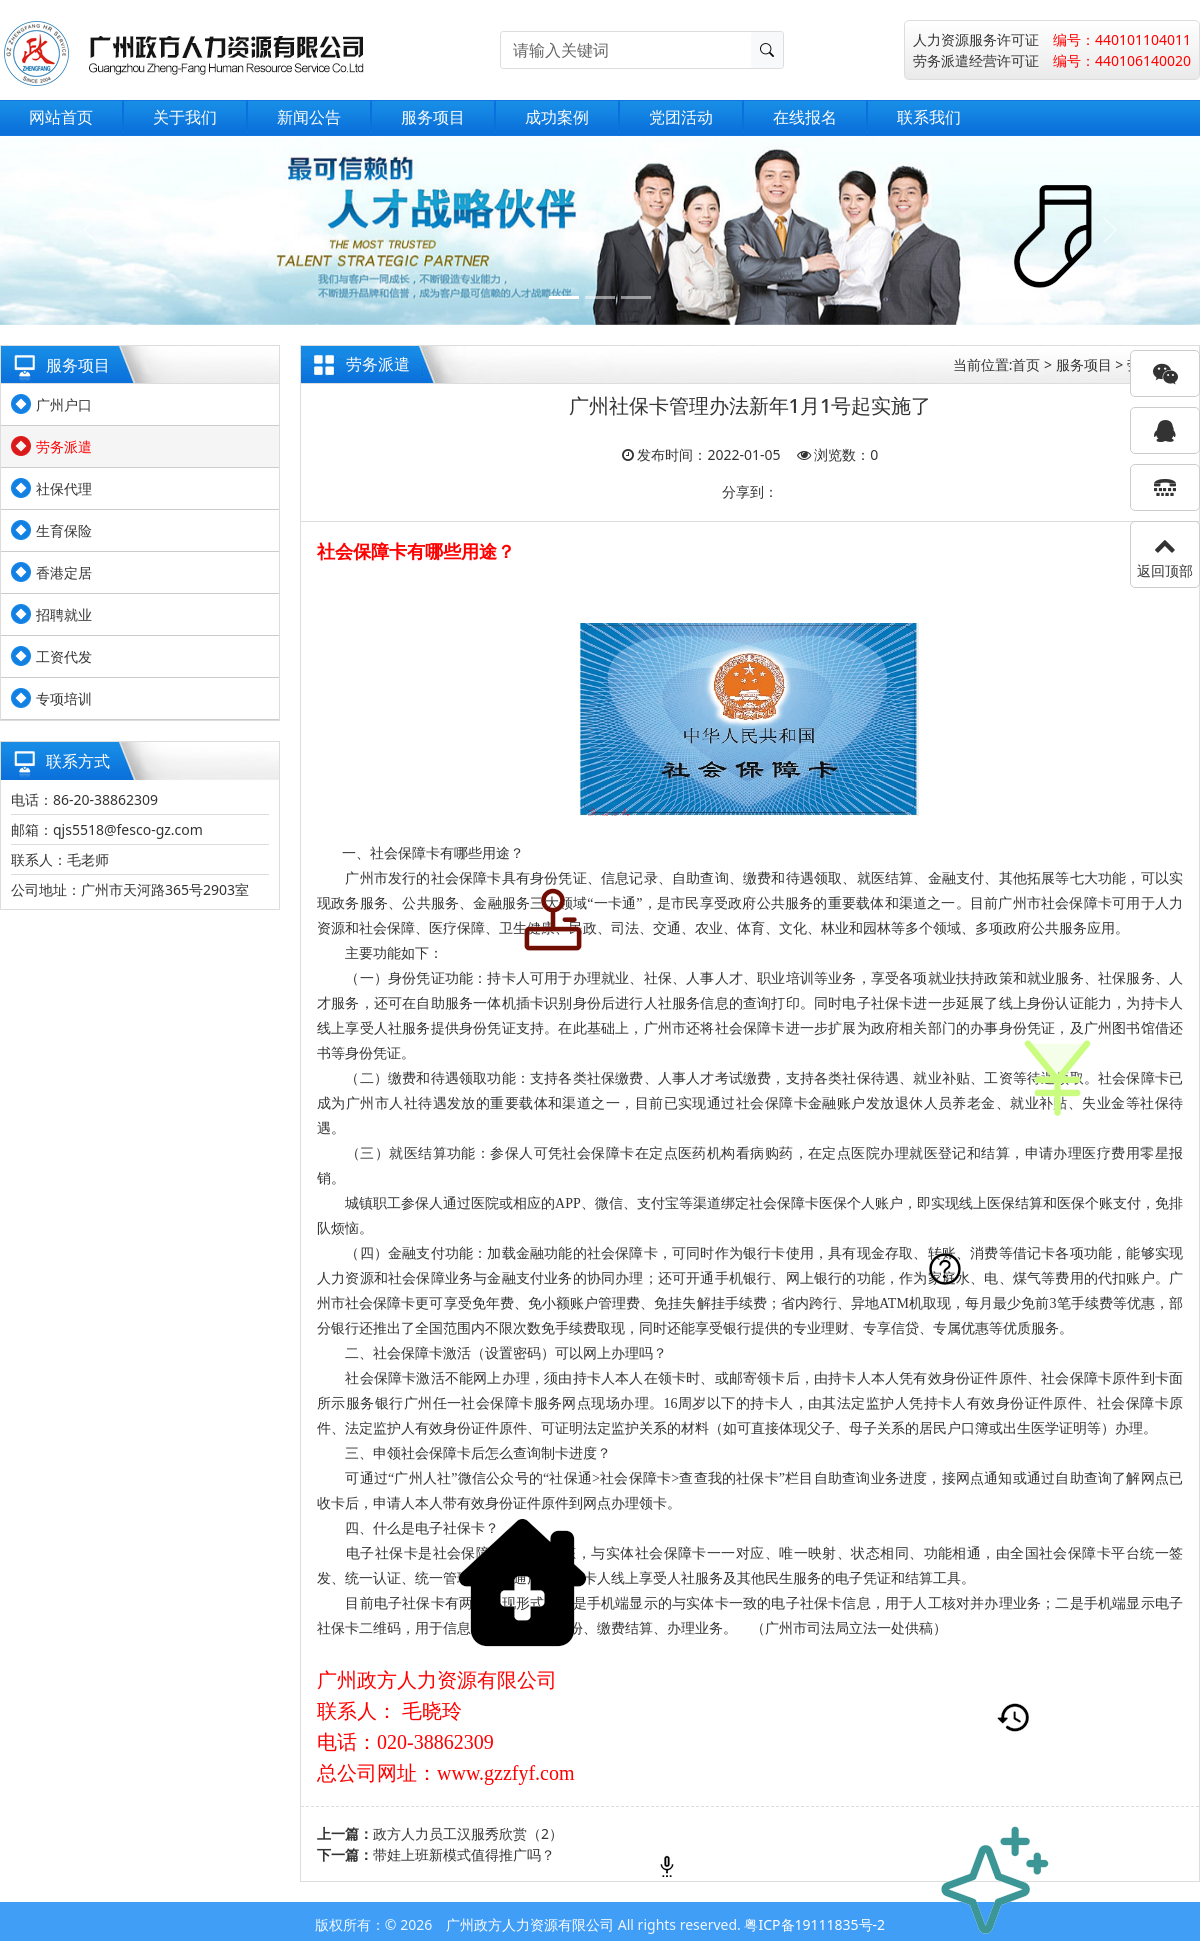 This screenshot has height=1941, width=1200. What do you see at coordinates (1057, 1076) in the screenshot?
I see `view prices in japanese yen` at bounding box center [1057, 1076].